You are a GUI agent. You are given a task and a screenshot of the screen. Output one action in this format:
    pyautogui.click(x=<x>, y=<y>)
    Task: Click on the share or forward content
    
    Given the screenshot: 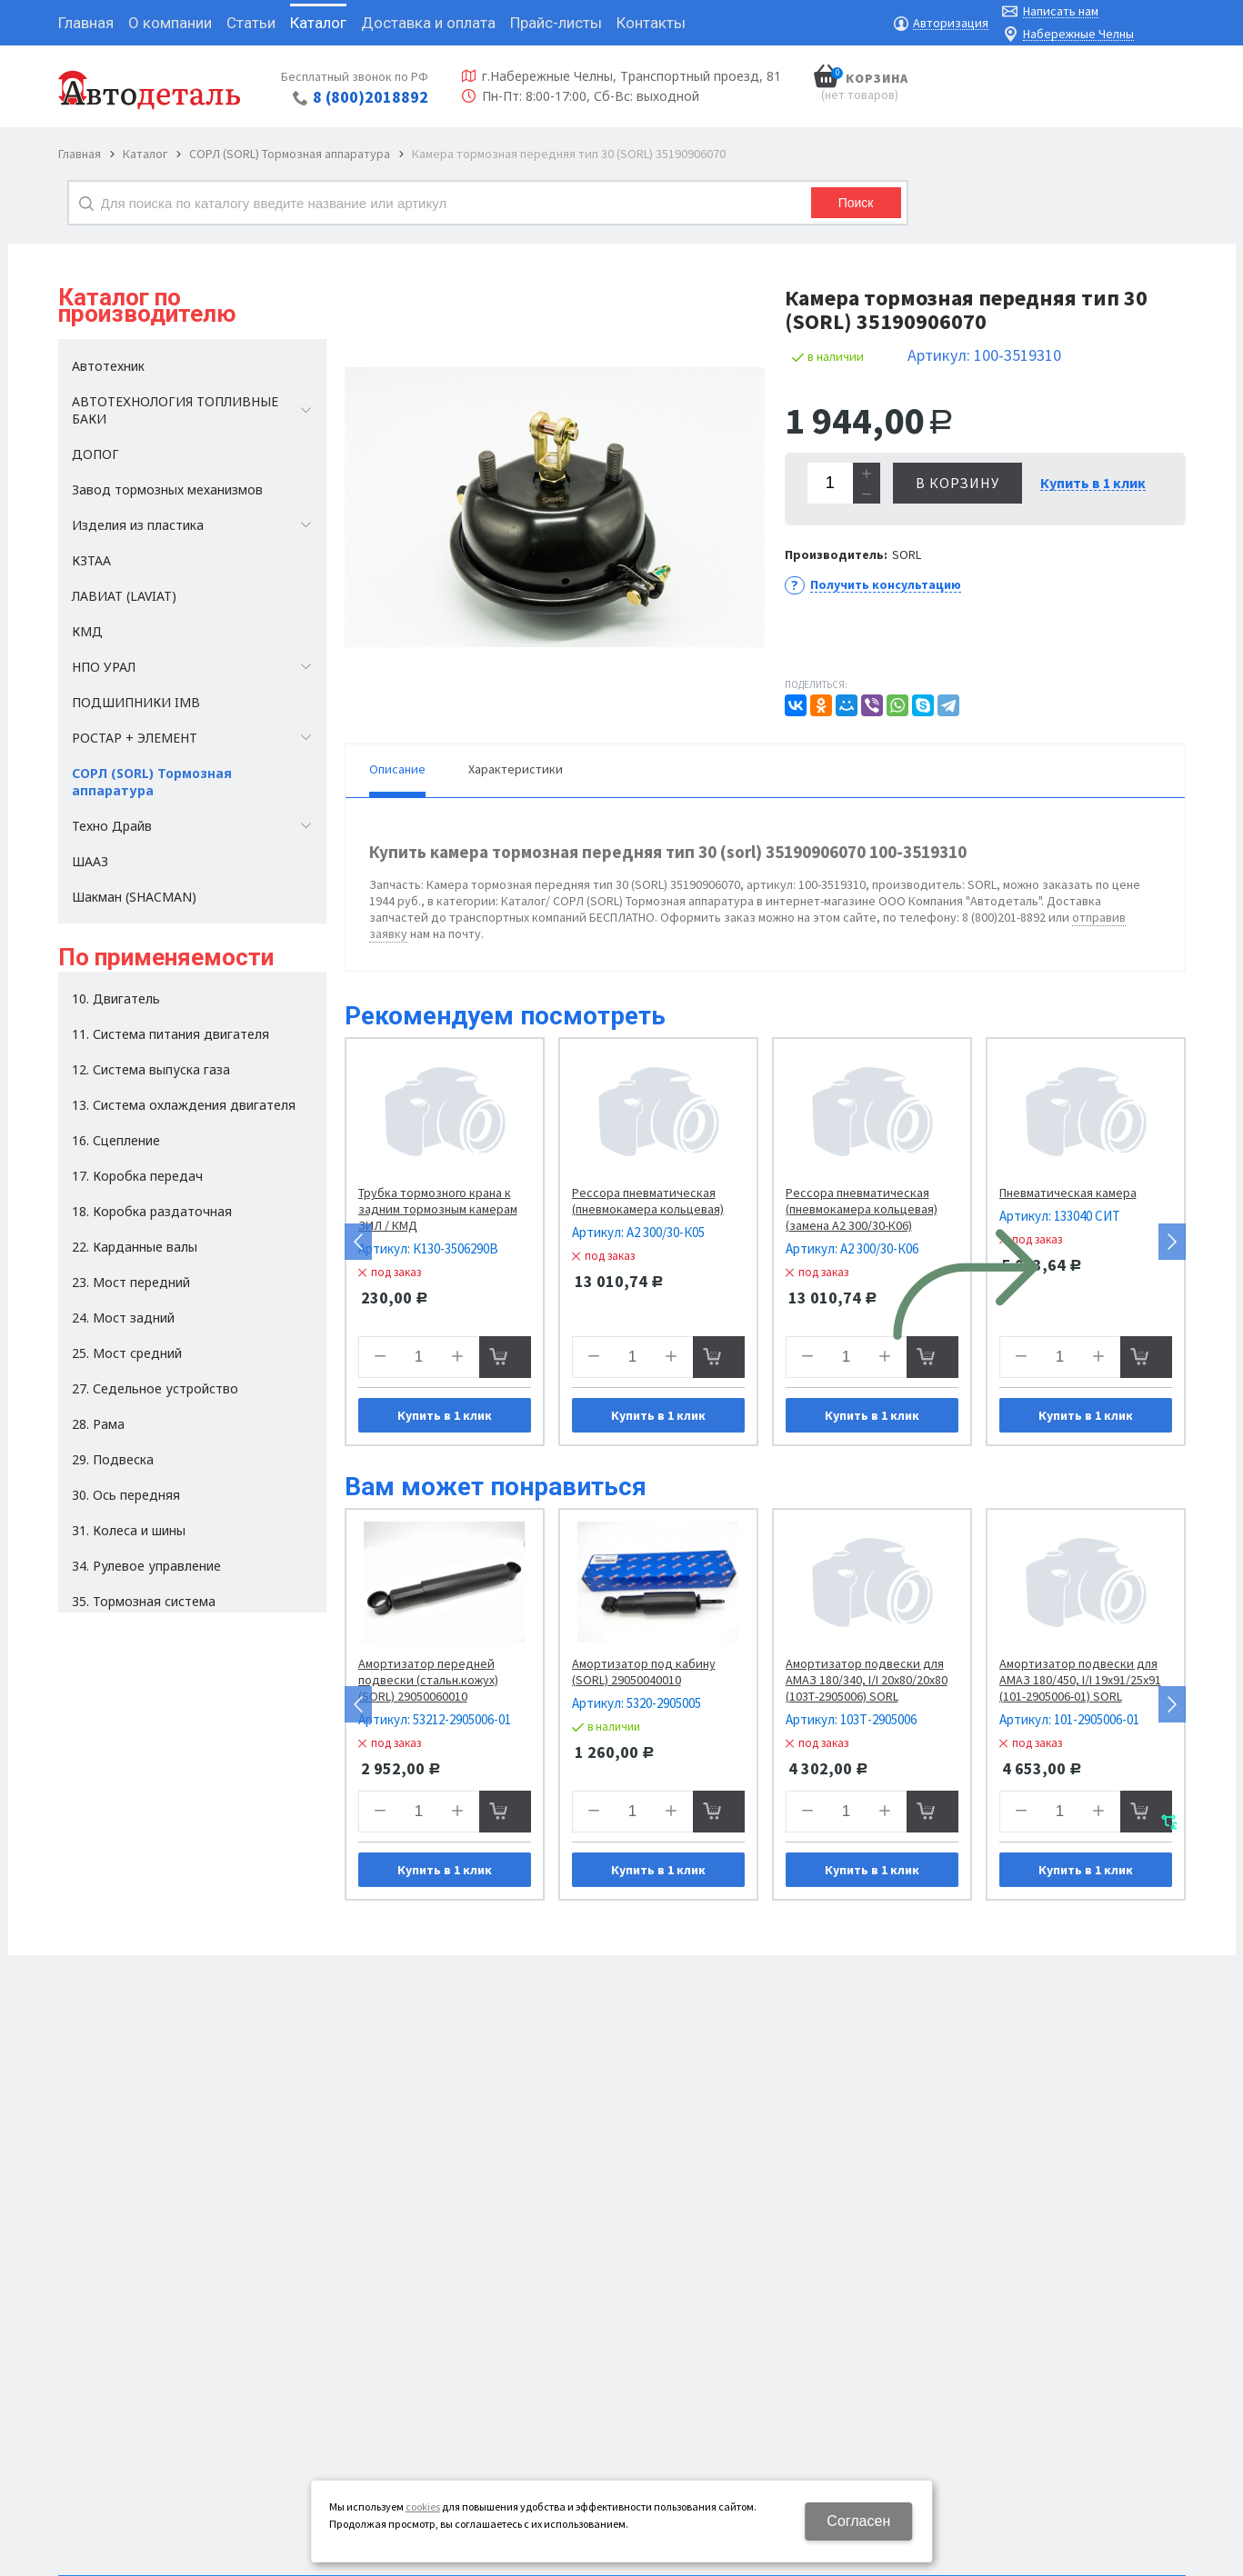 What is the action you would take?
    pyautogui.click(x=966, y=1284)
    